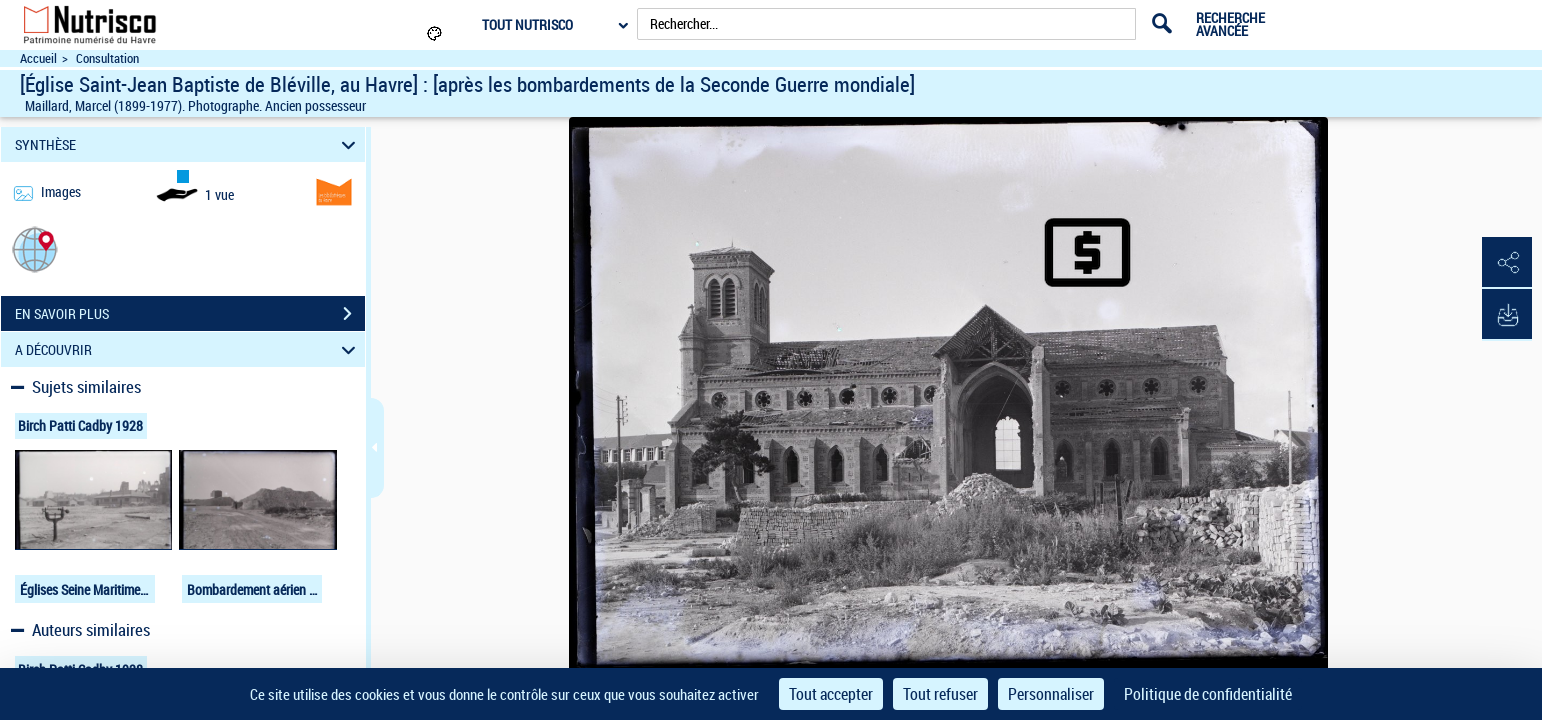  Describe the element at coordinates (1087, 252) in the screenshot. I see `find nearby ATMs or cash machines` at that location.